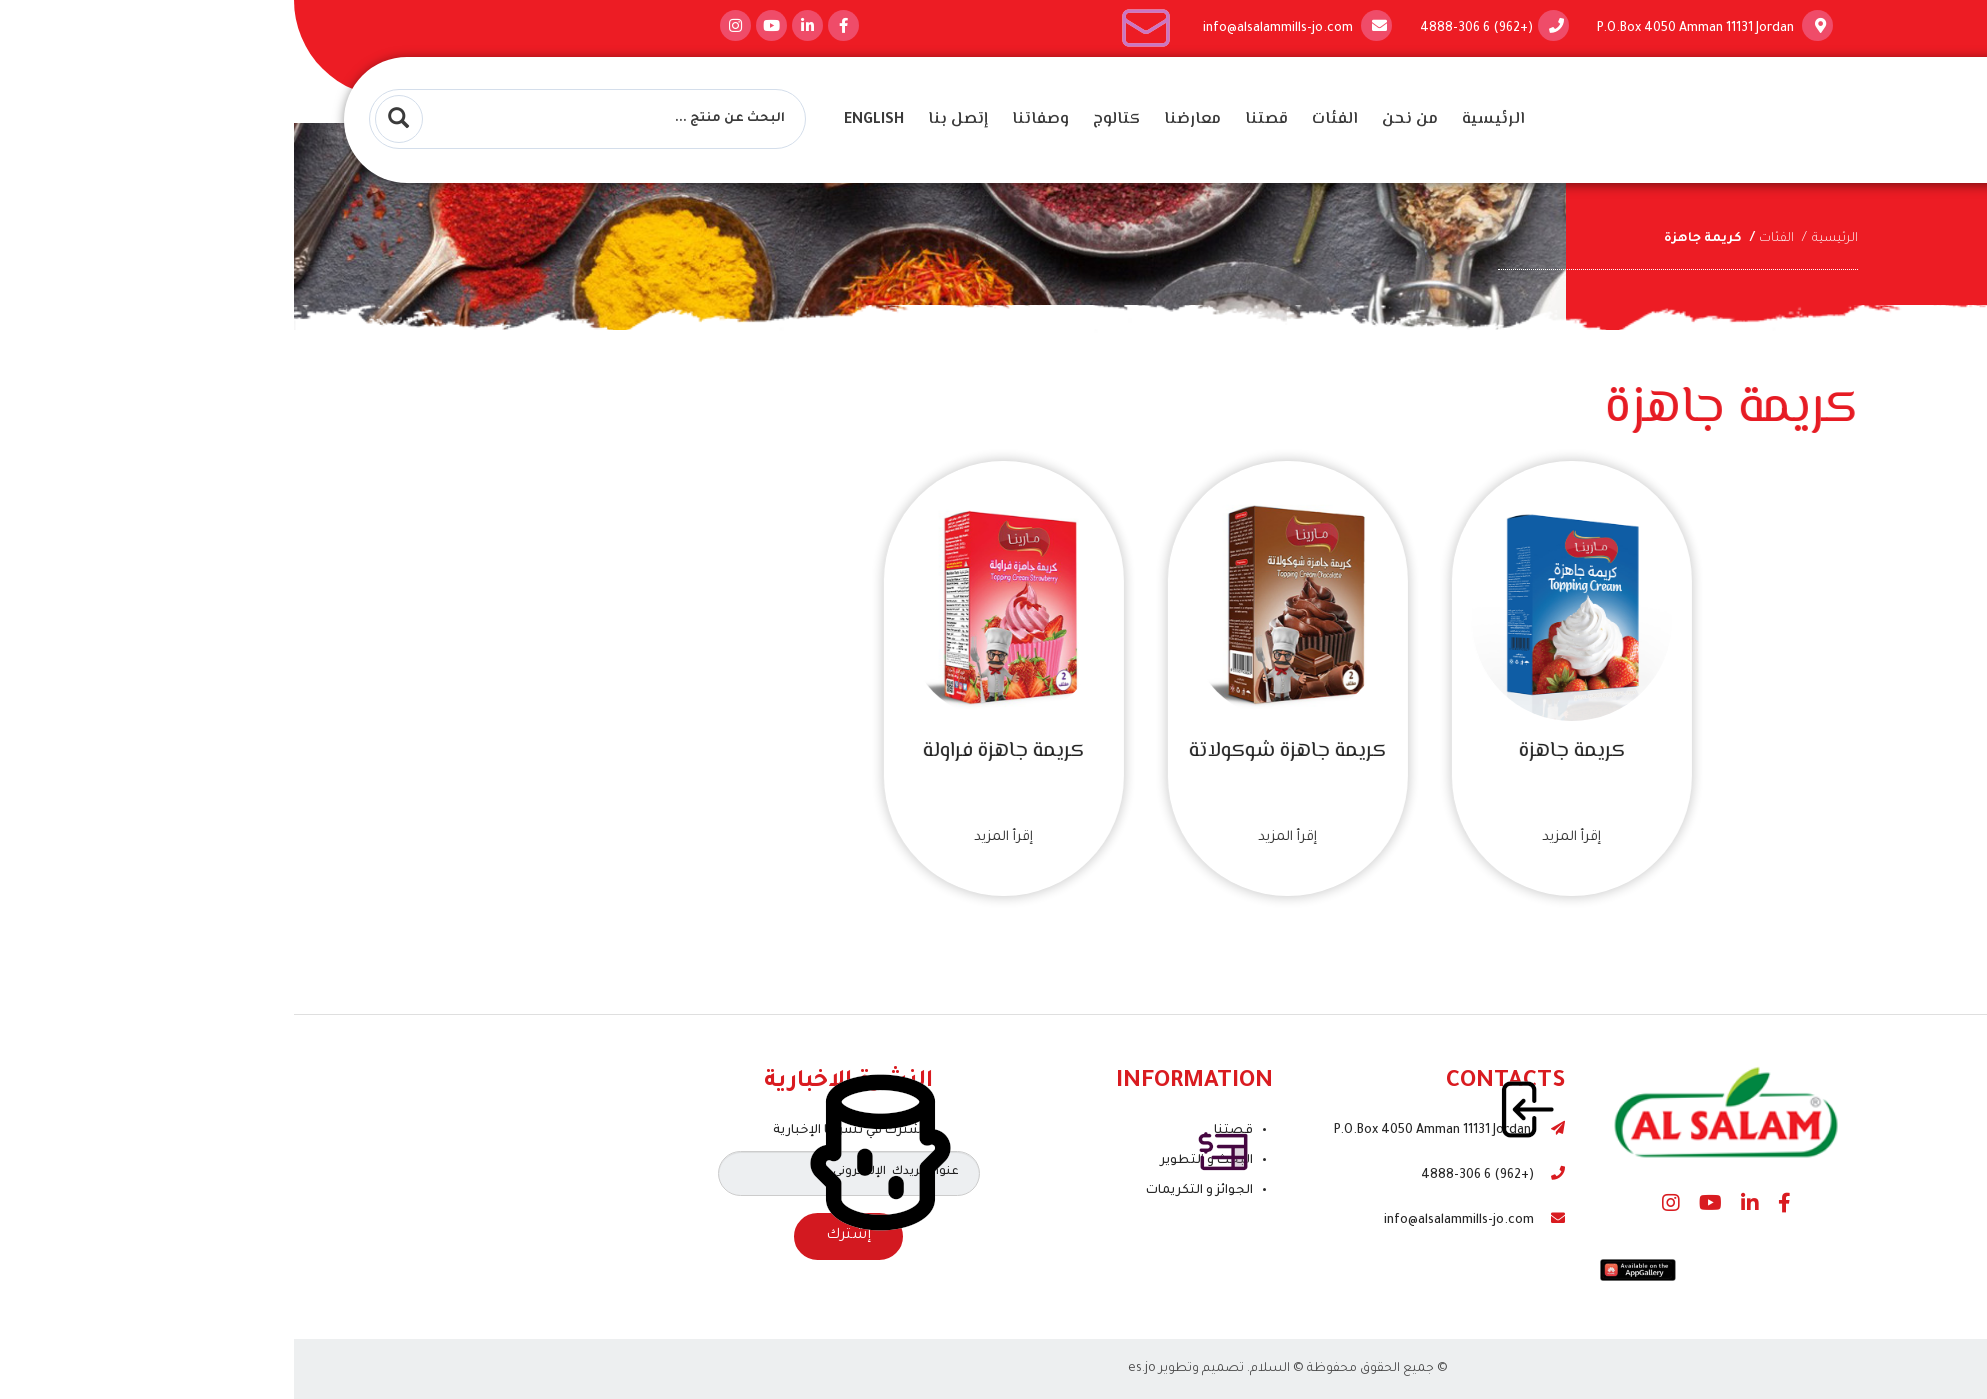 The height and width of the screenshot is (1399, 1987). Describe the element at coordinates (1523, 1109) in the screenshot. I see `log in to your account` at that location.